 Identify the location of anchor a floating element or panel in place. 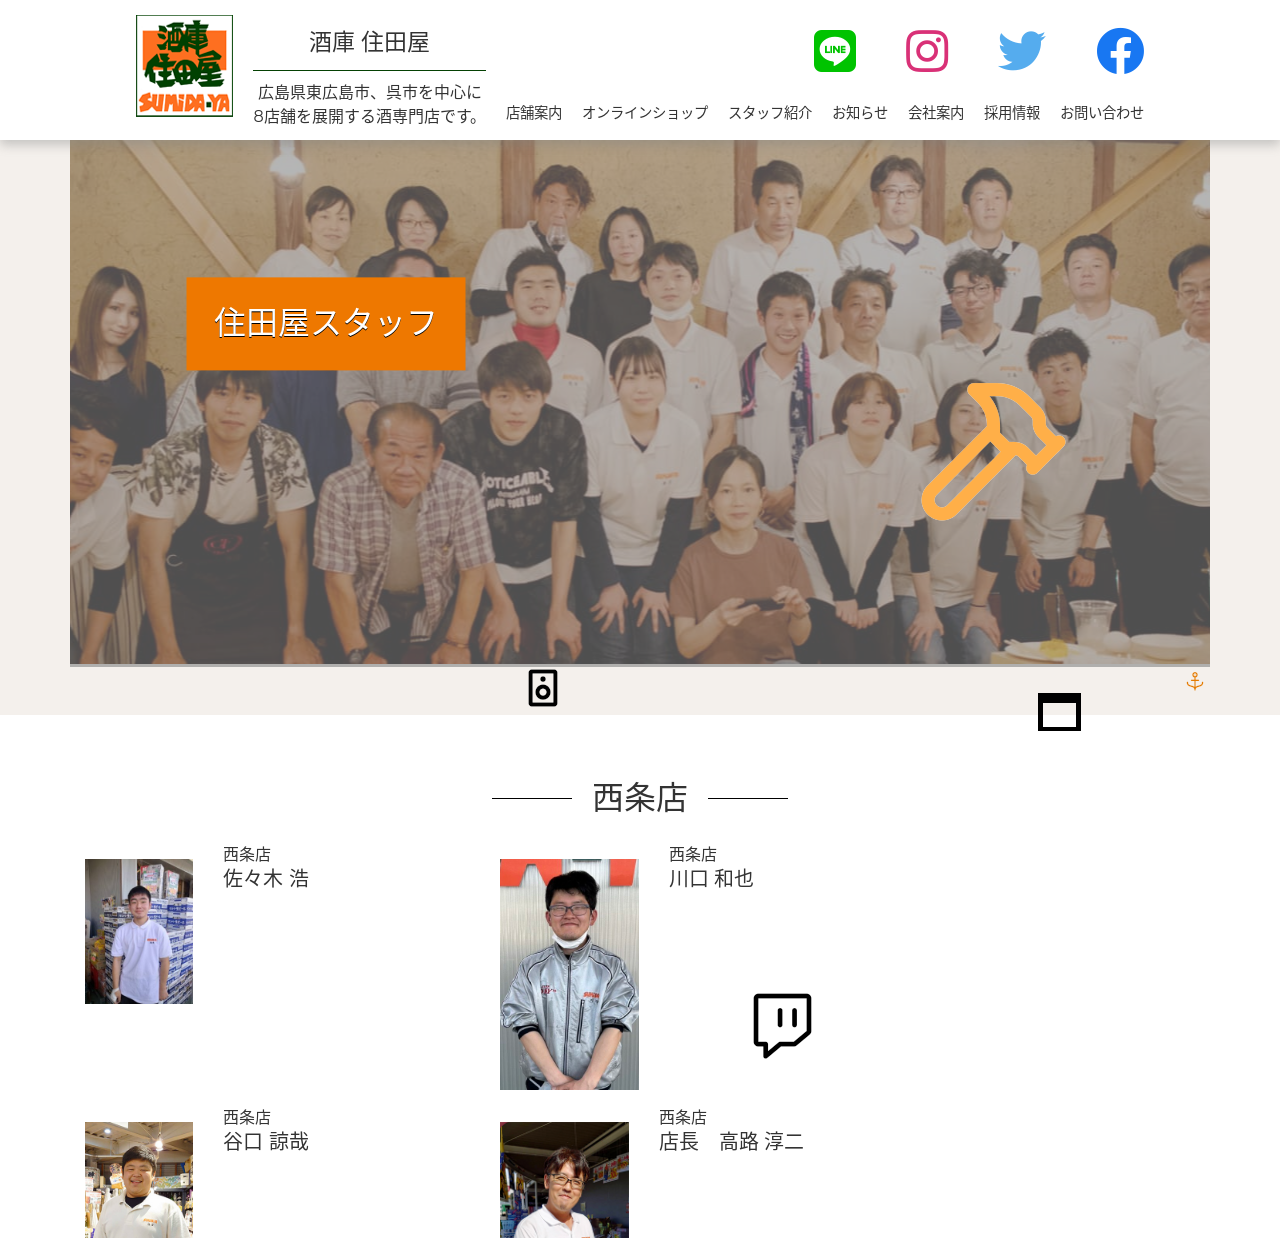
(1195, 681).